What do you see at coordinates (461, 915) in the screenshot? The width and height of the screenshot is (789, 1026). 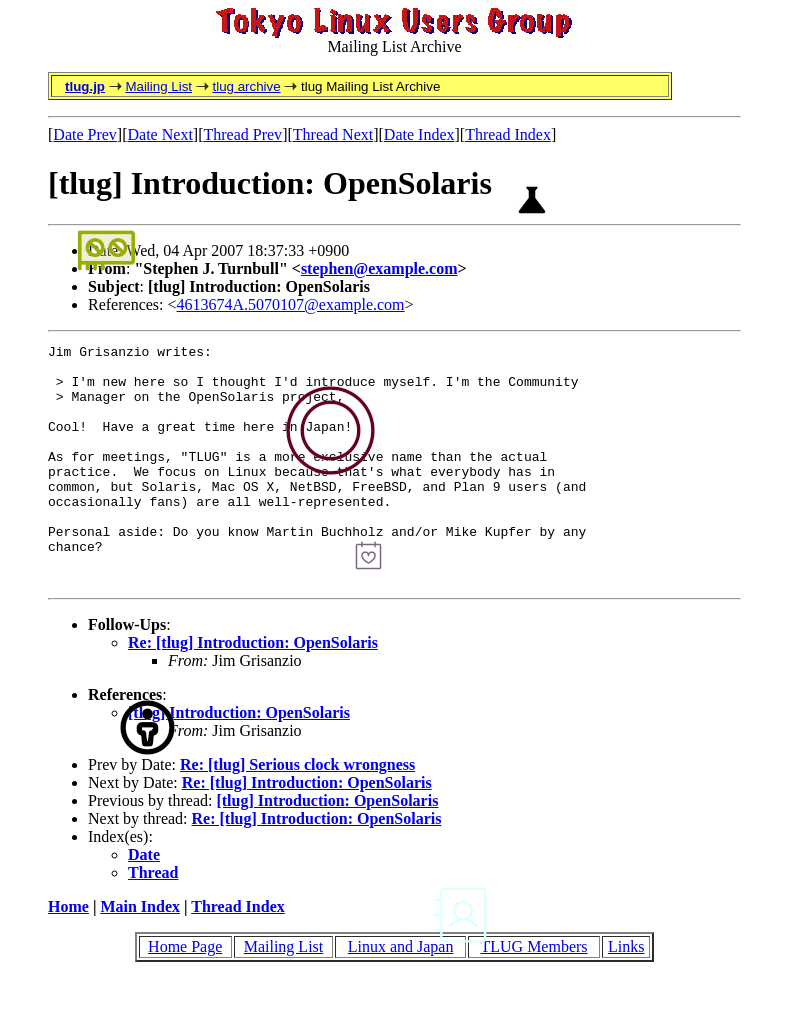 I see `open your contacts or address book` at bounding box center [461, 915].